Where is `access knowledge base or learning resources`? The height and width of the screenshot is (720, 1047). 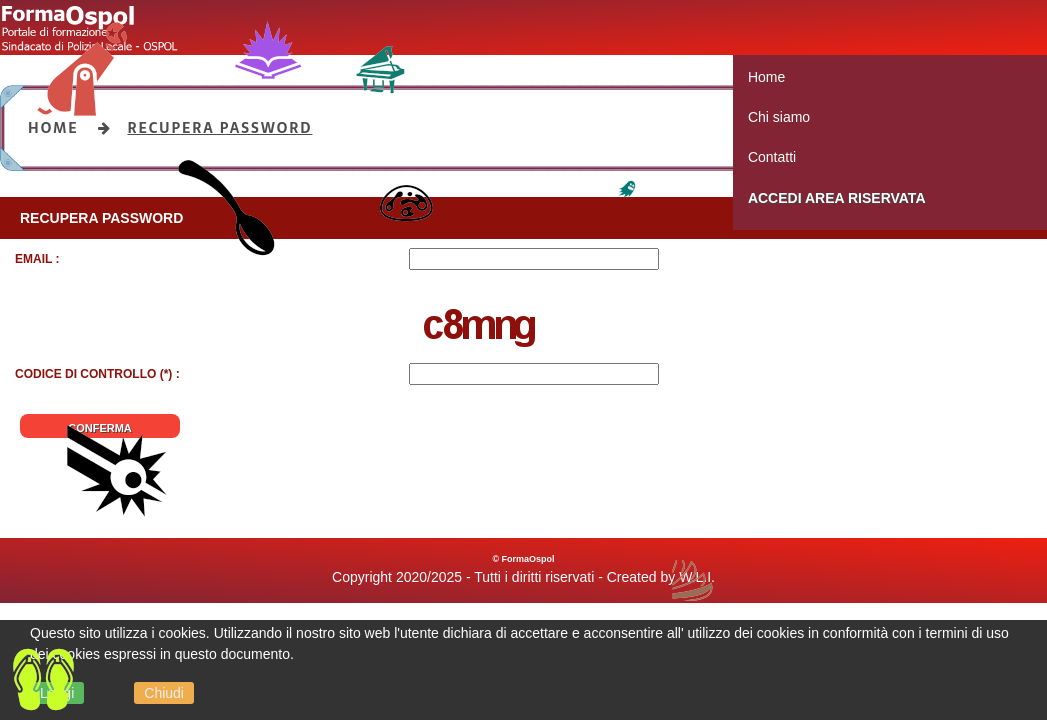 access knowledge base or learning resources is located at coordinates (268, 55).